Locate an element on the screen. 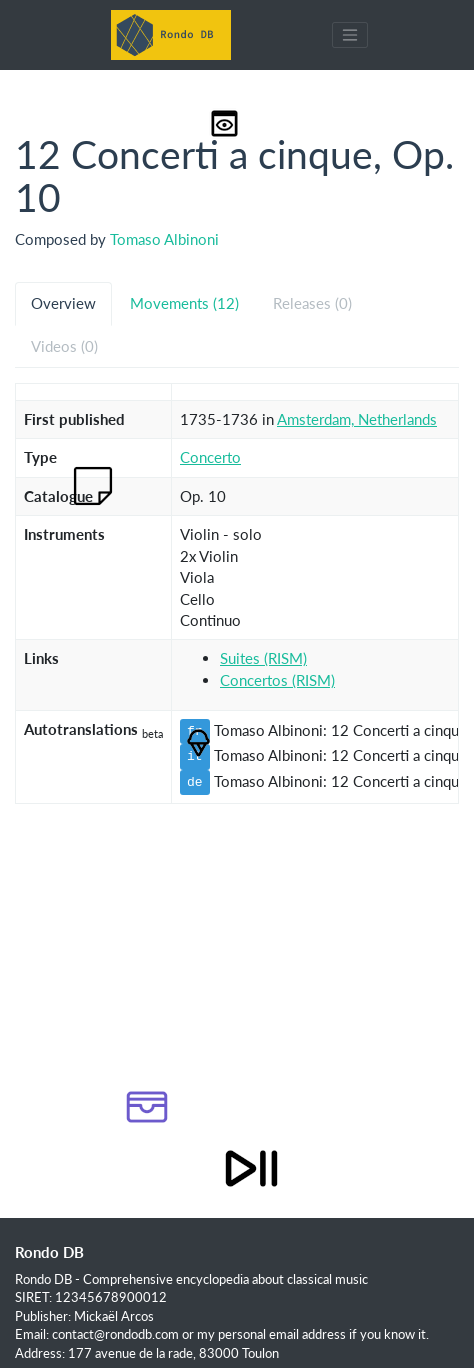  browse dessert or ice cream options is located at coordinates (198, 742).